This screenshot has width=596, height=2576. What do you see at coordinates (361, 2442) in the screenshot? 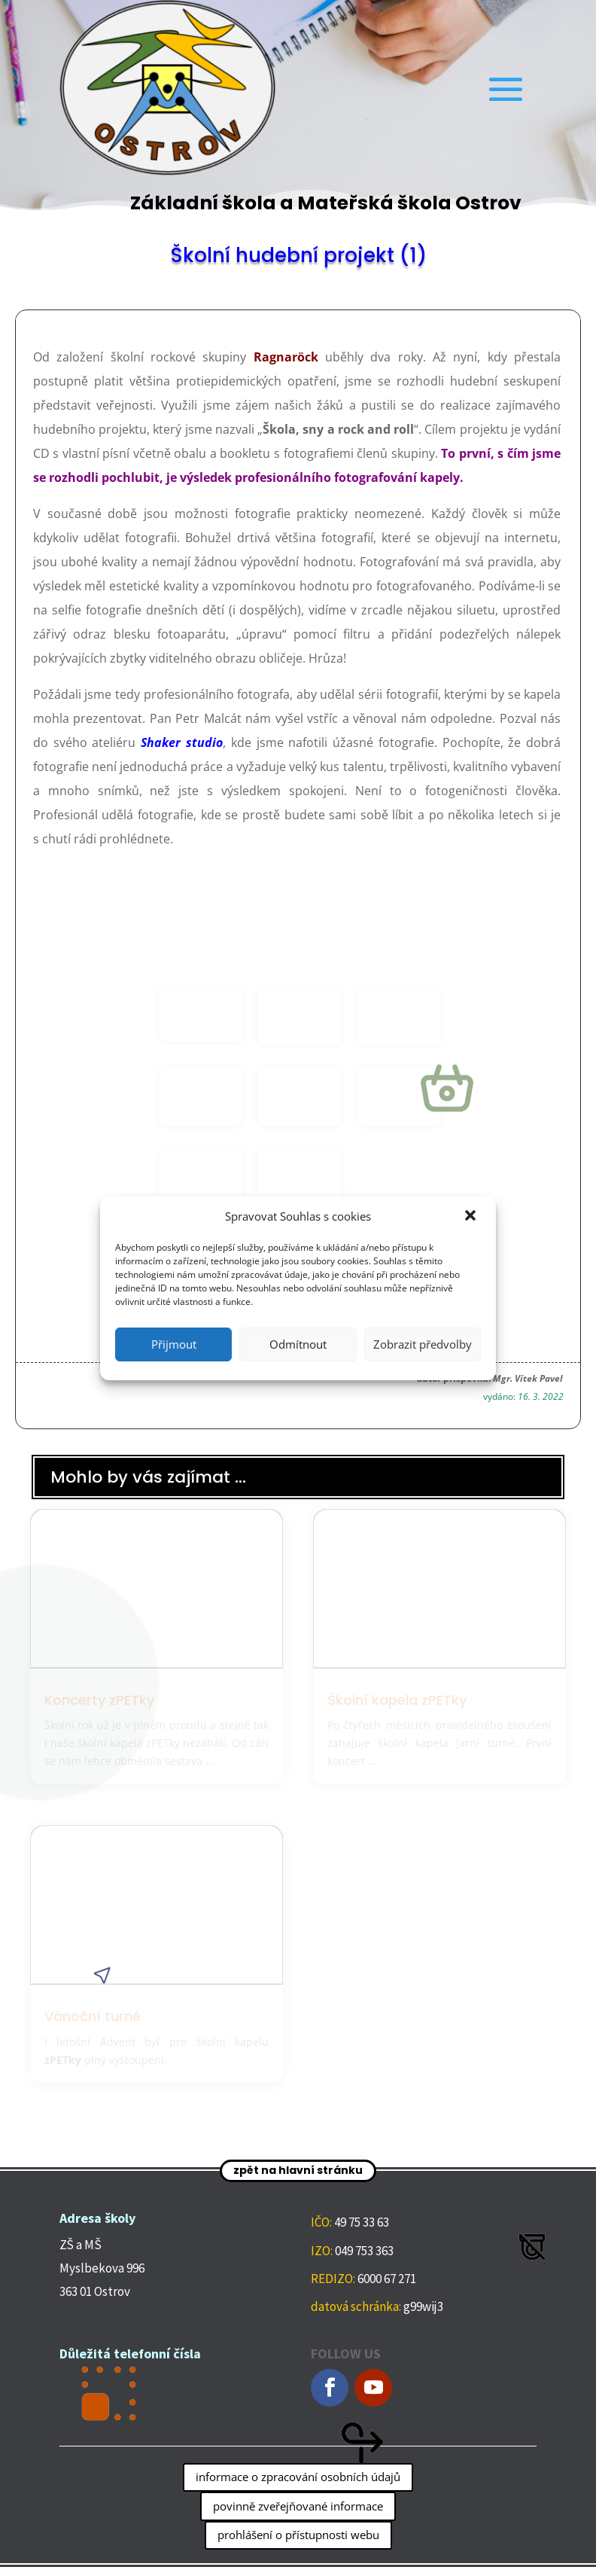
I see `redo or repeat the last action` at bounding box center [361, 2442].